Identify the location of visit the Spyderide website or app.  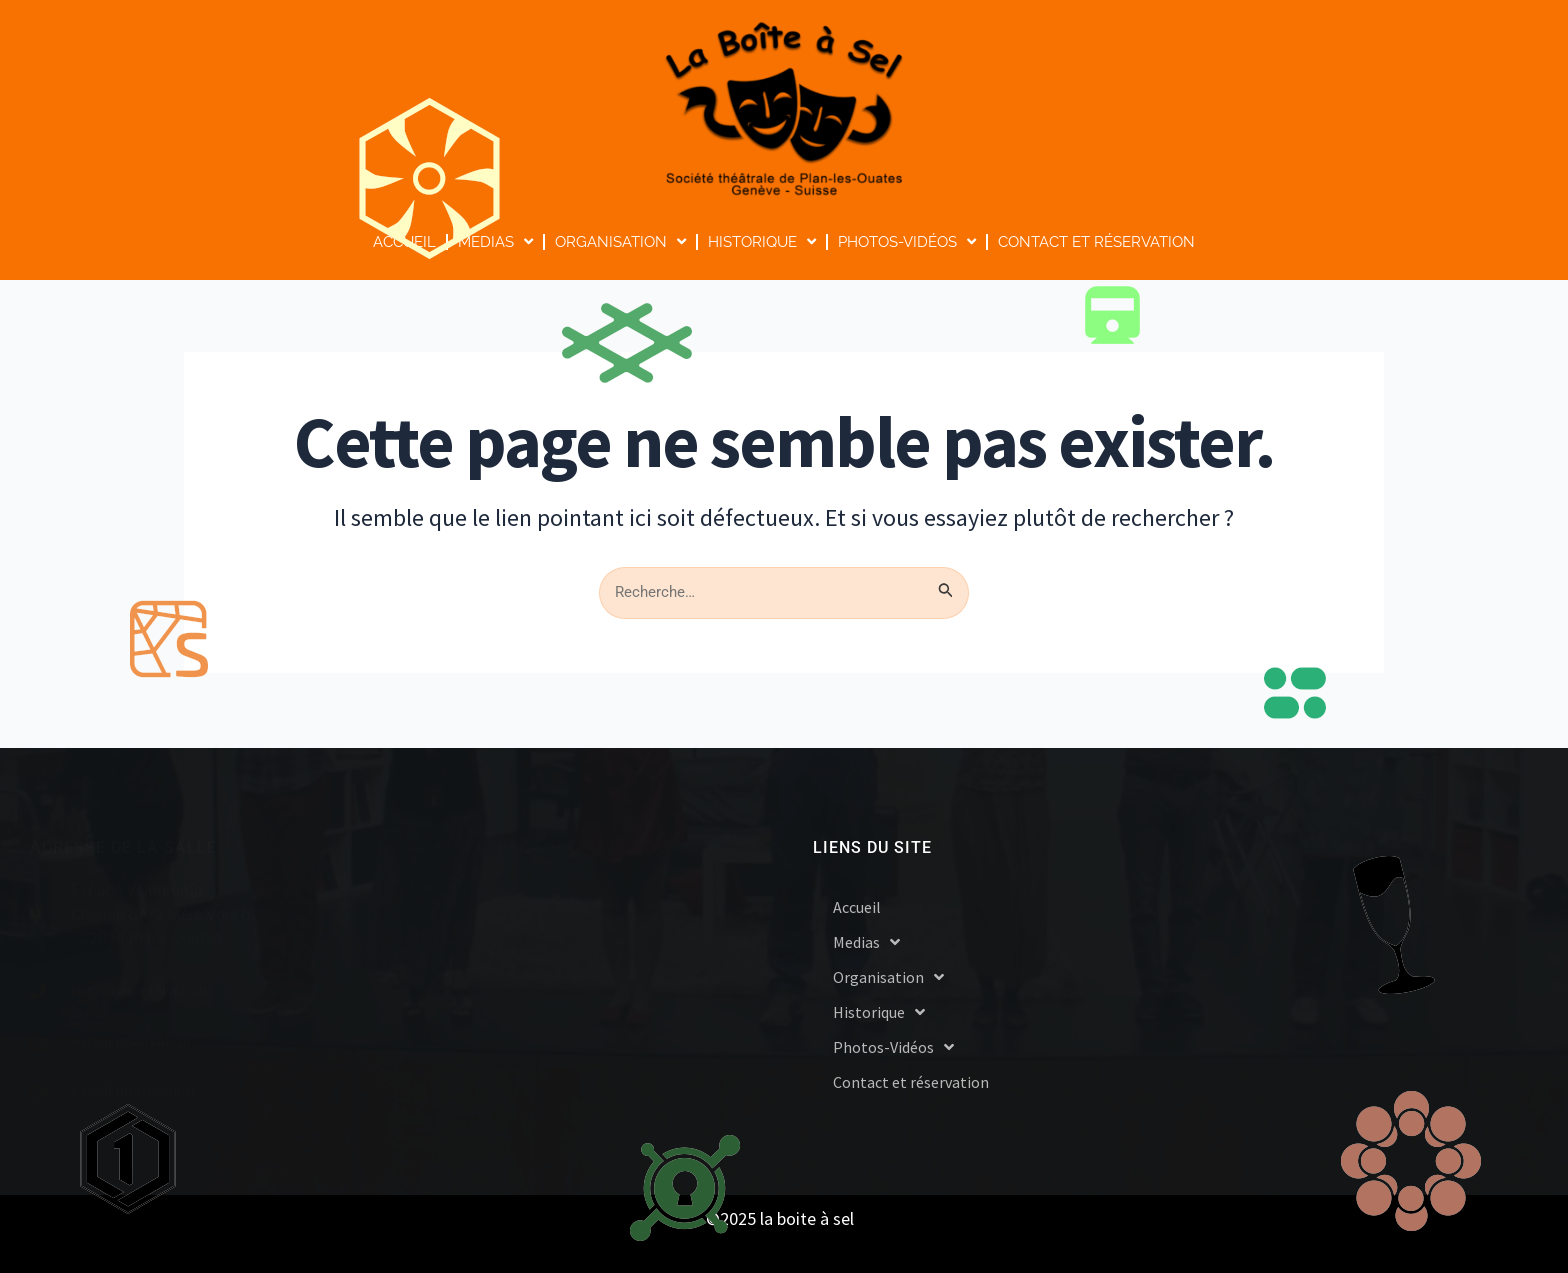
(169, 639).